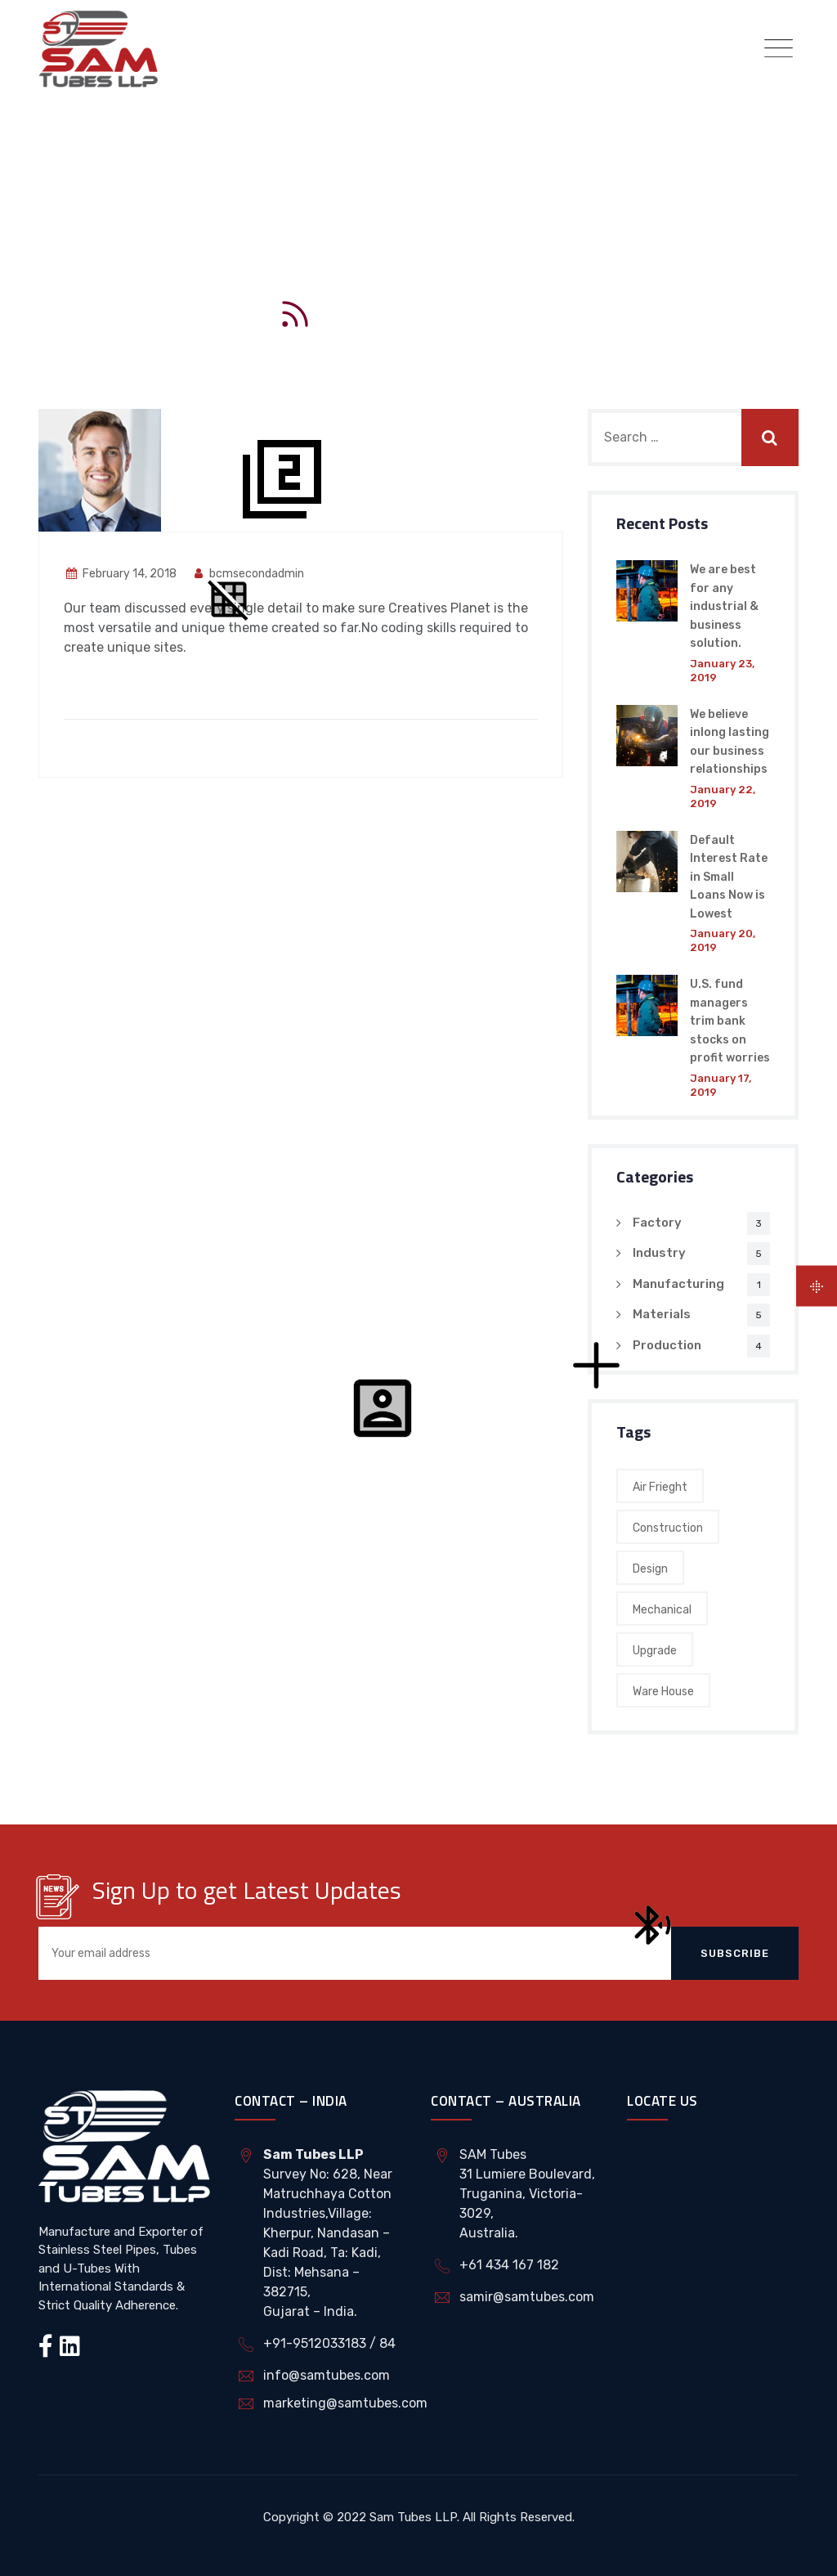 The height and width of the screenshot is (2576, 837). I want to click on bluetooth audio device connected, so click(652, 1925).